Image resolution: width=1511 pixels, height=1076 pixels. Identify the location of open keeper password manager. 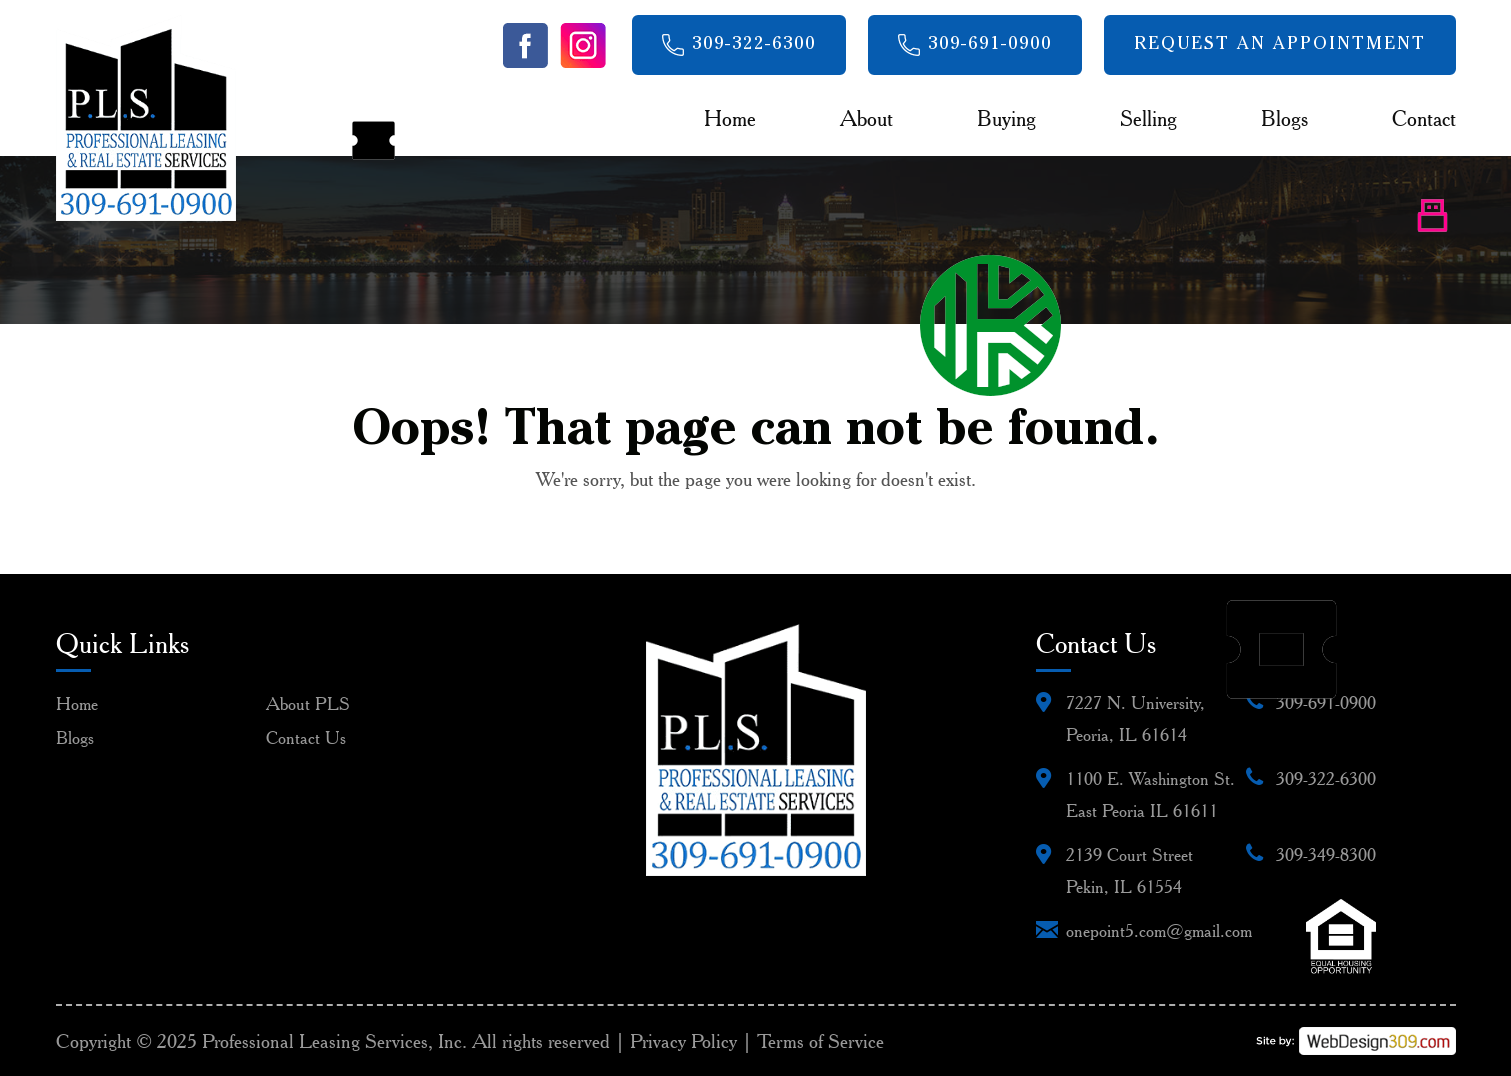
(990, 325).